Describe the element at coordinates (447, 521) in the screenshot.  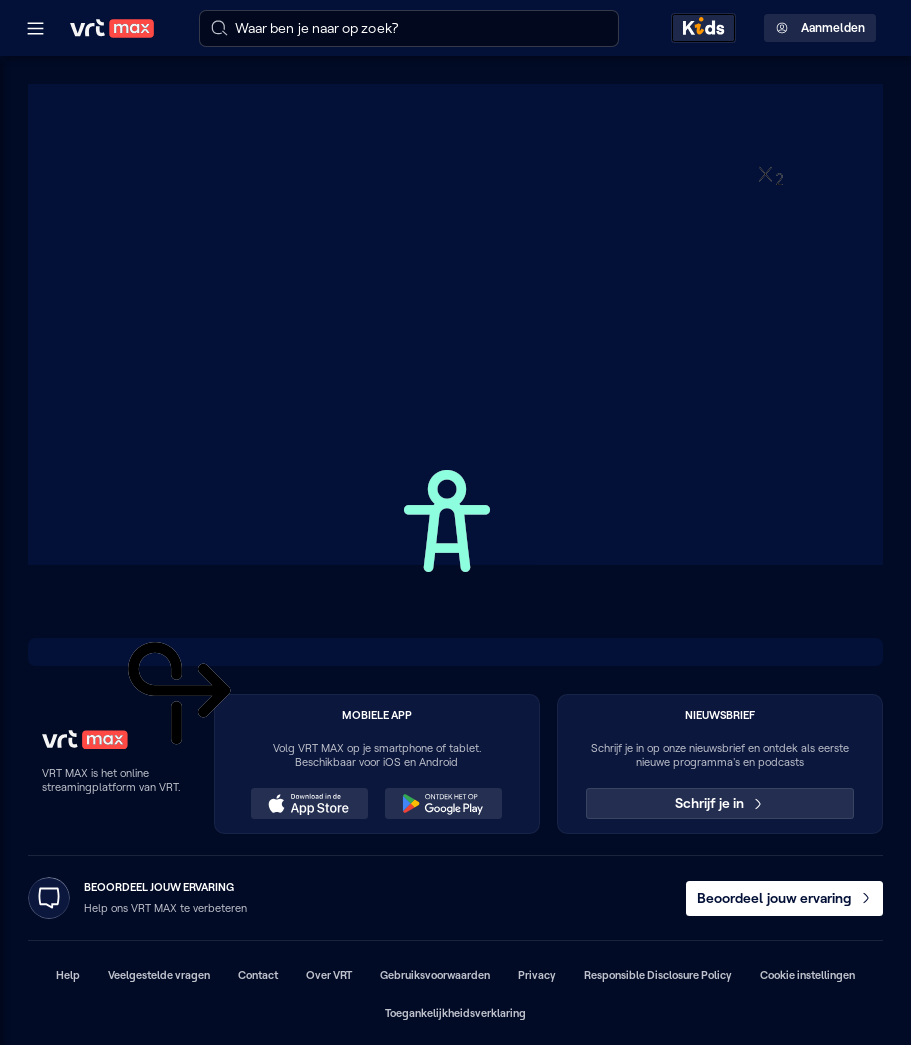
I see `access accessibility settings` at that location.